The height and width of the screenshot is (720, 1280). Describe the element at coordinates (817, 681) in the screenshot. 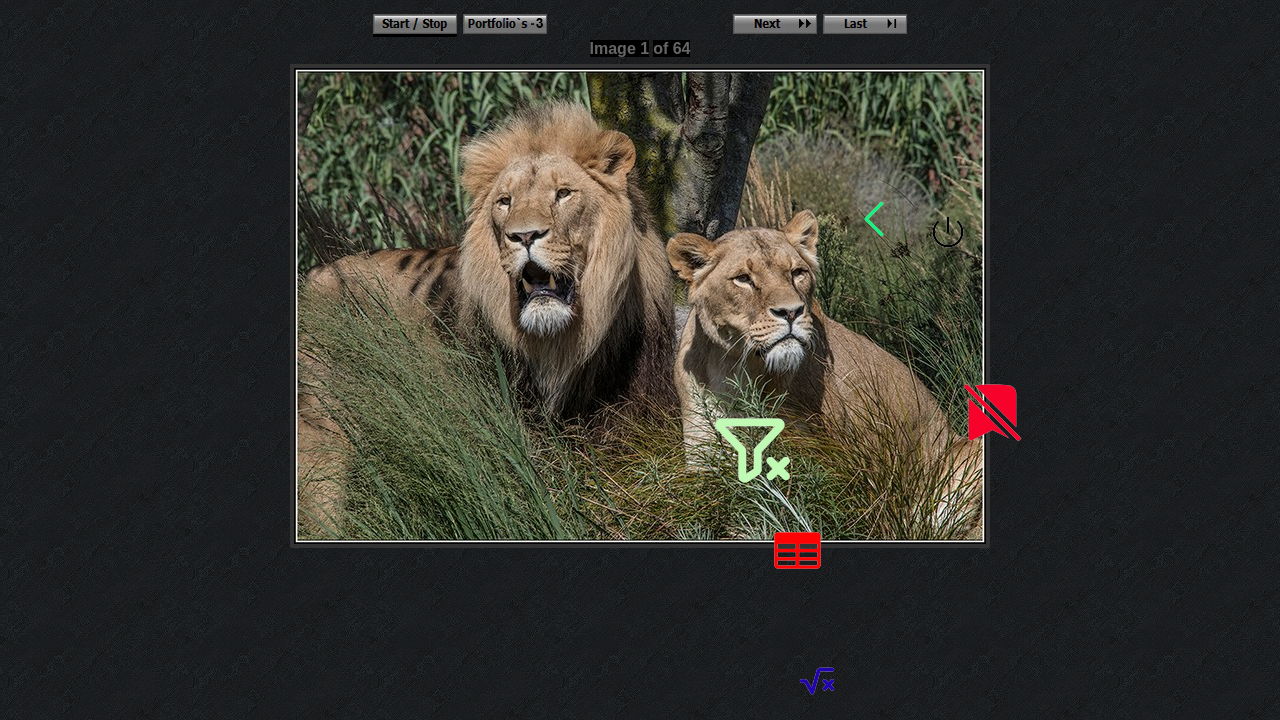

I see `access mathematical or scientific calculator functions` at that location.